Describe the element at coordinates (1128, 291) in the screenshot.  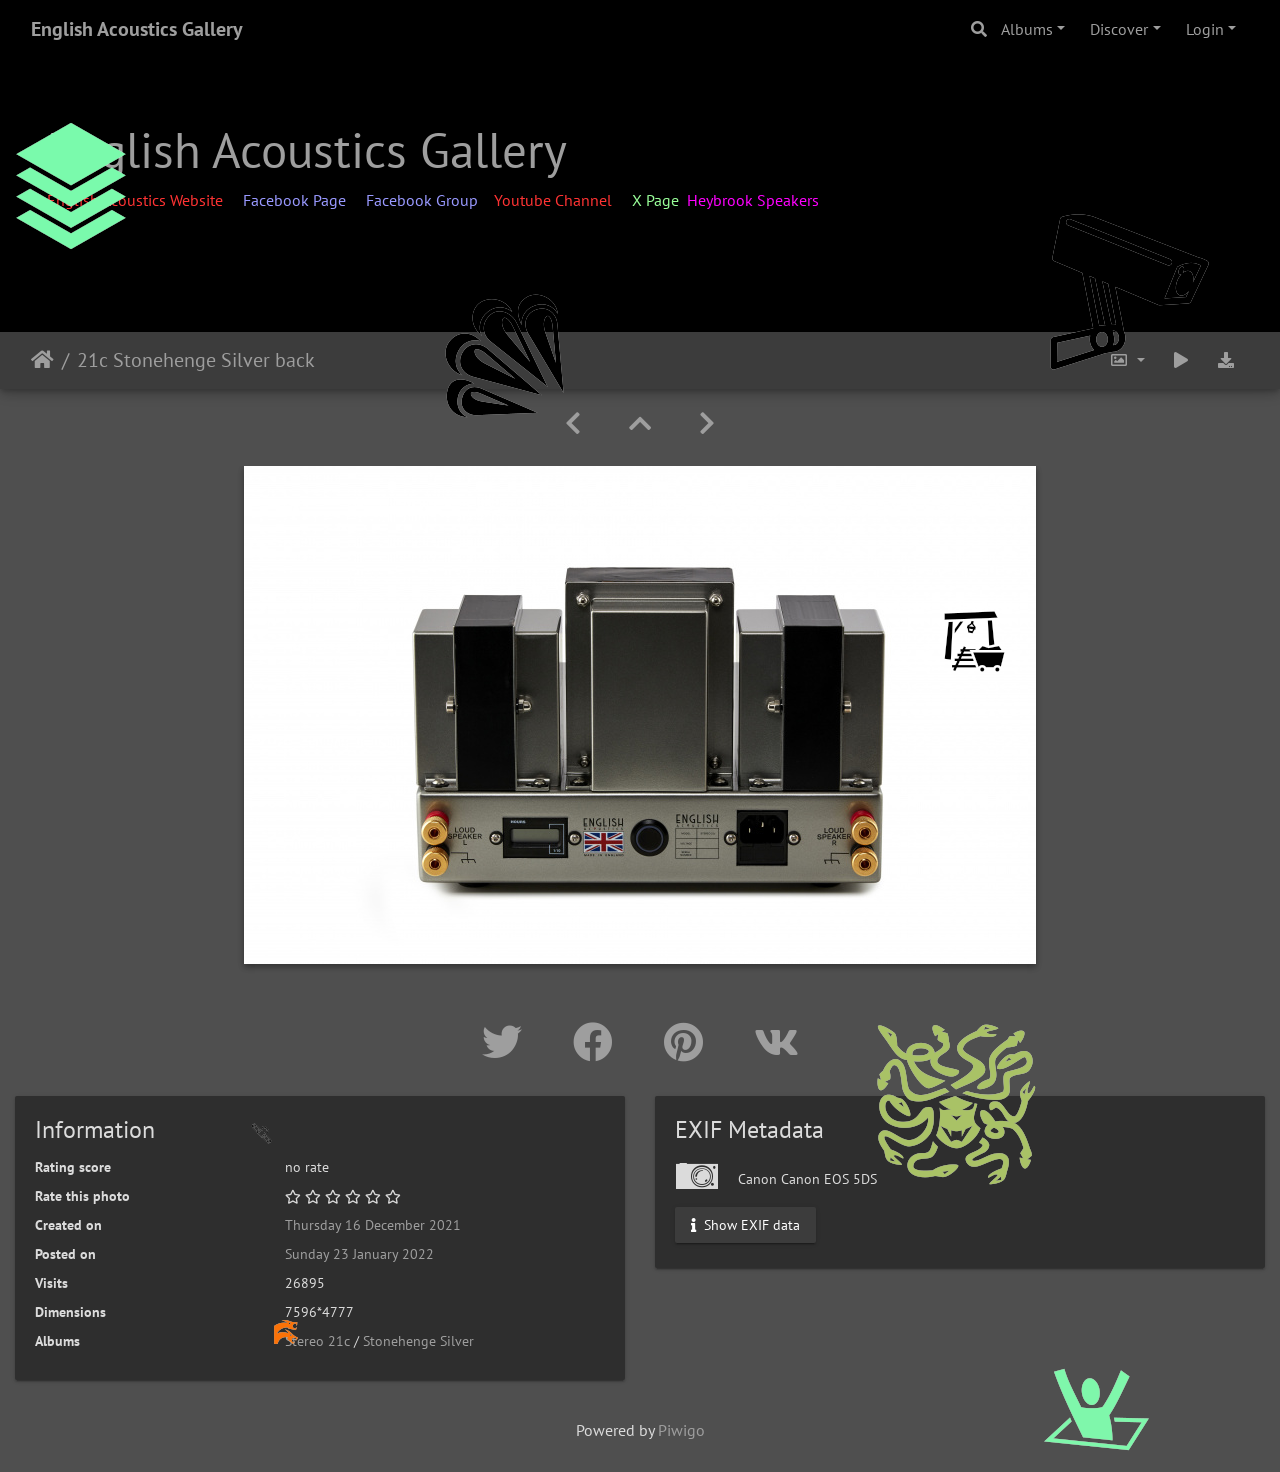
I see `access security camera footage` at that location.